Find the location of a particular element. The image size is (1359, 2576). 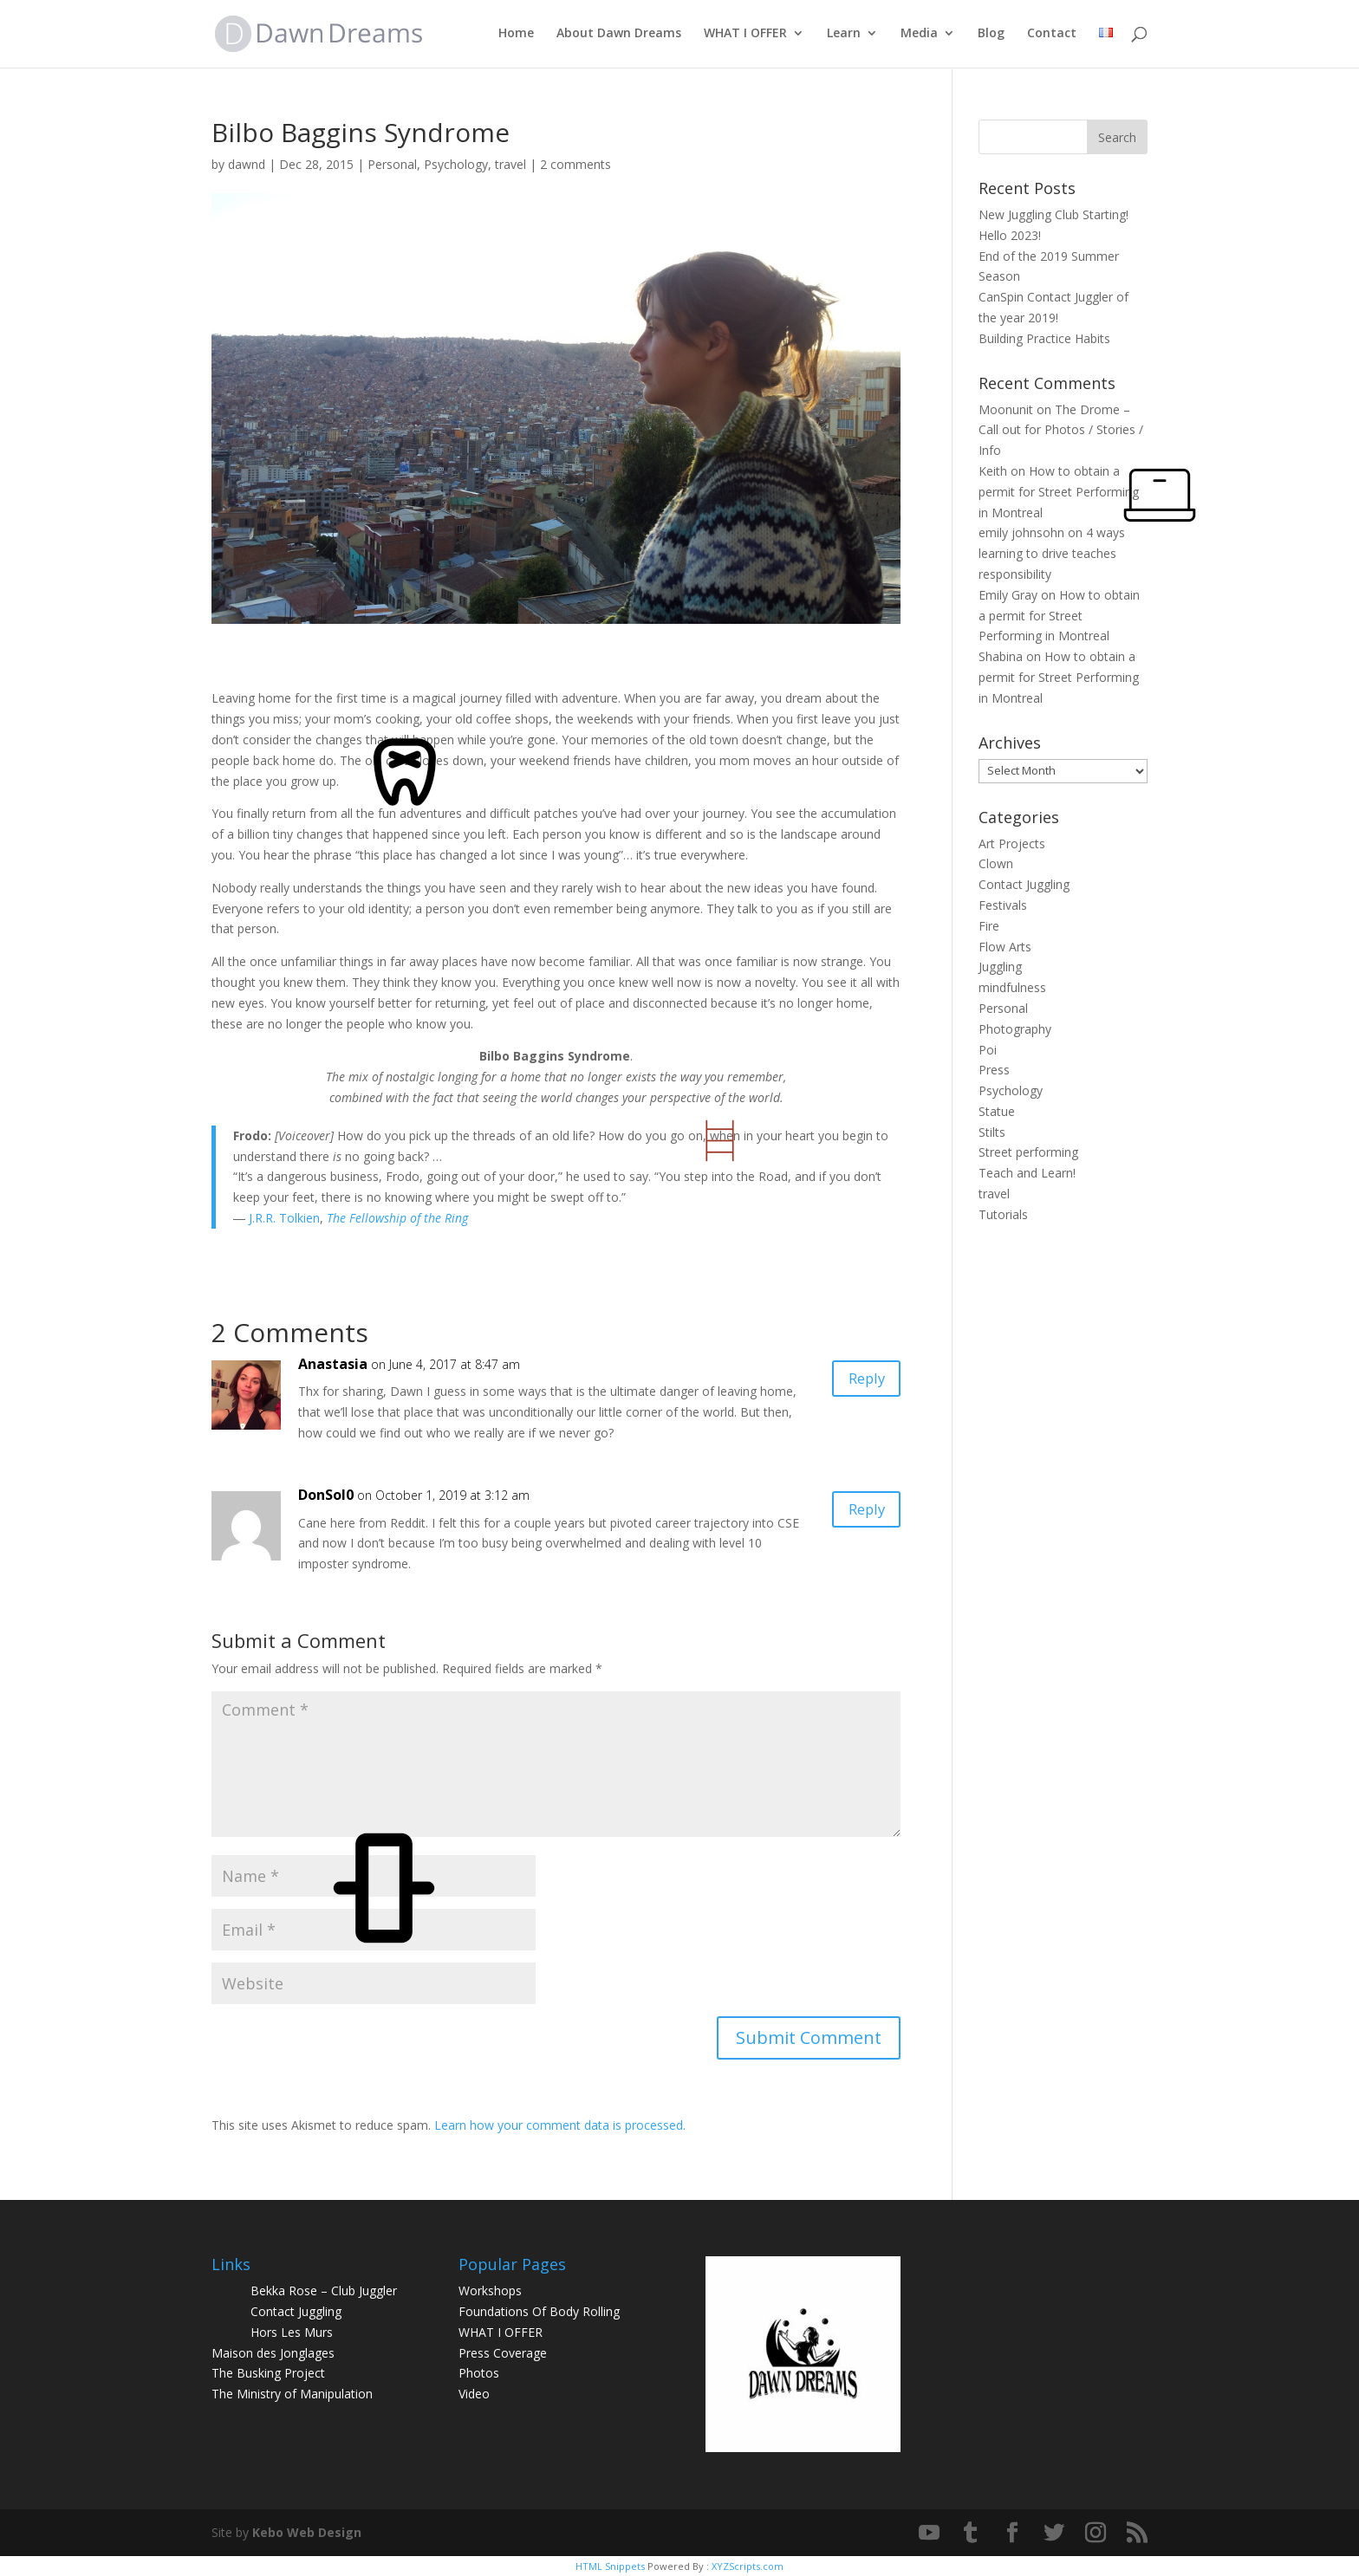

center align object vertically is located at coordinates (384, 1888).